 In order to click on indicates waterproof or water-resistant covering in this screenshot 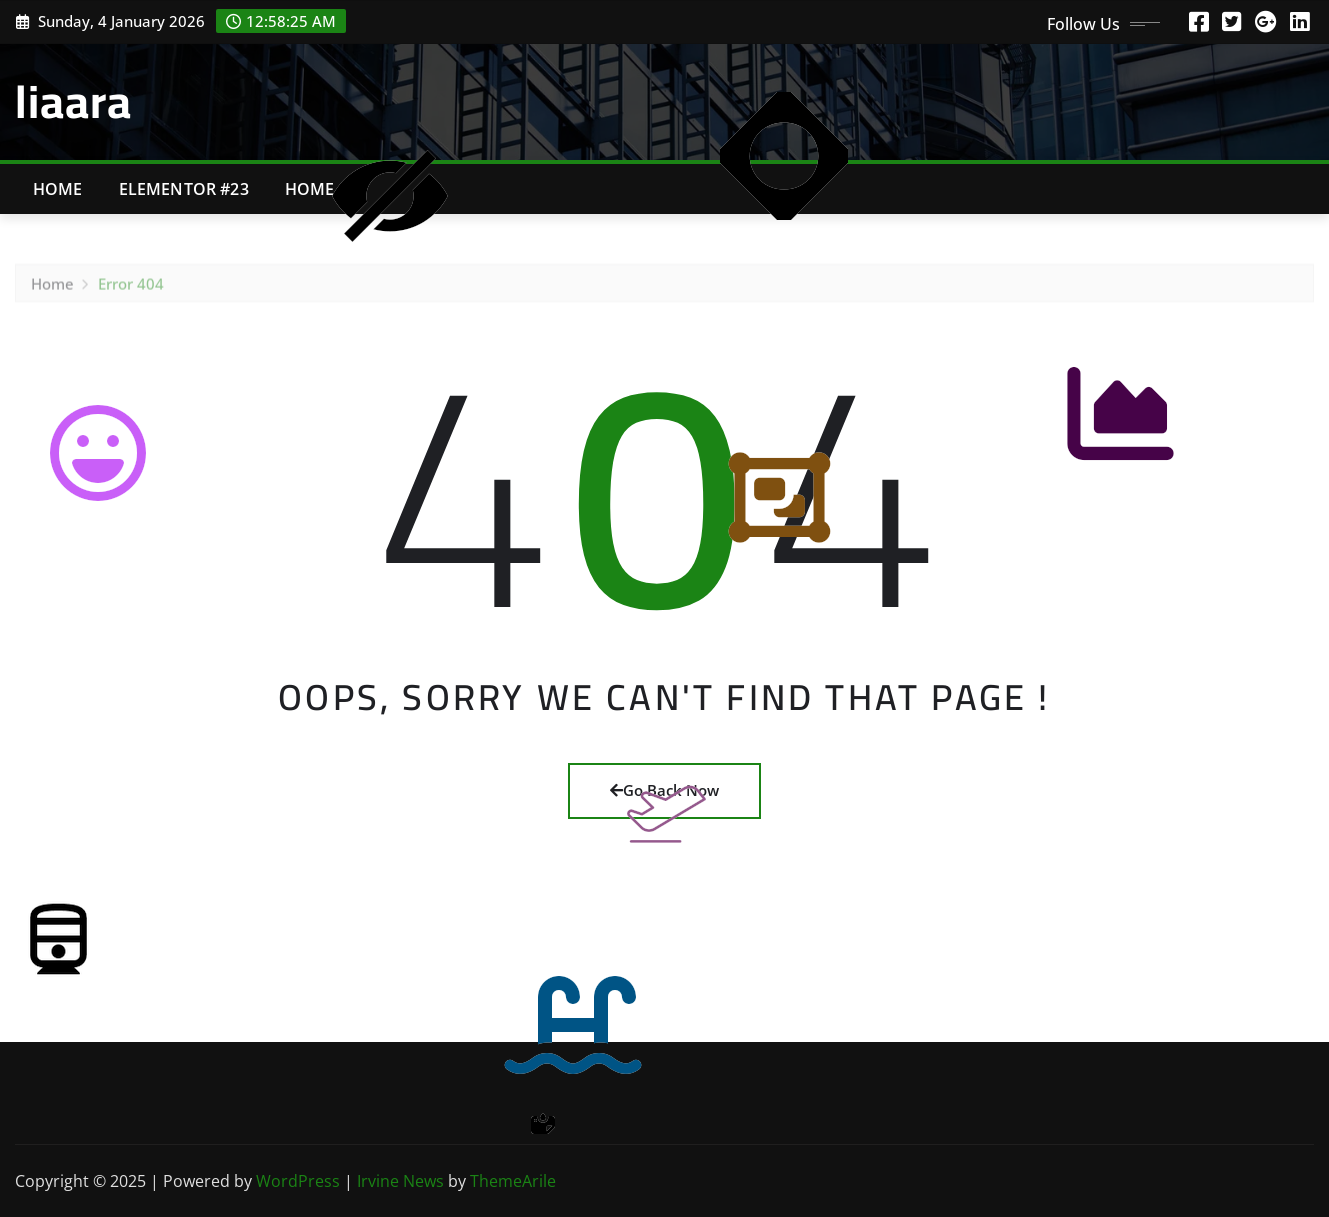, I will do `click(543, 1125)`.